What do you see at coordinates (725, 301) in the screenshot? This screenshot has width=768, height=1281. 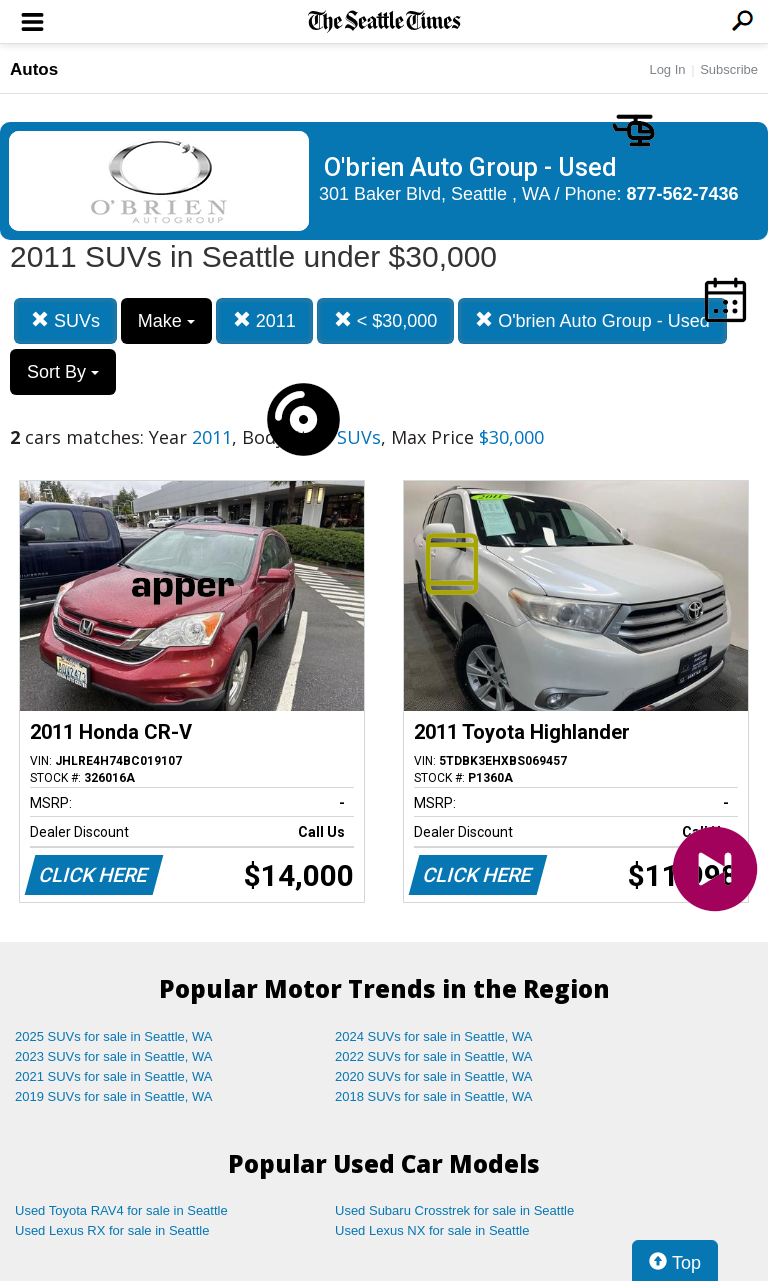 I see `view calendar events` at bounding box center [725, 301].